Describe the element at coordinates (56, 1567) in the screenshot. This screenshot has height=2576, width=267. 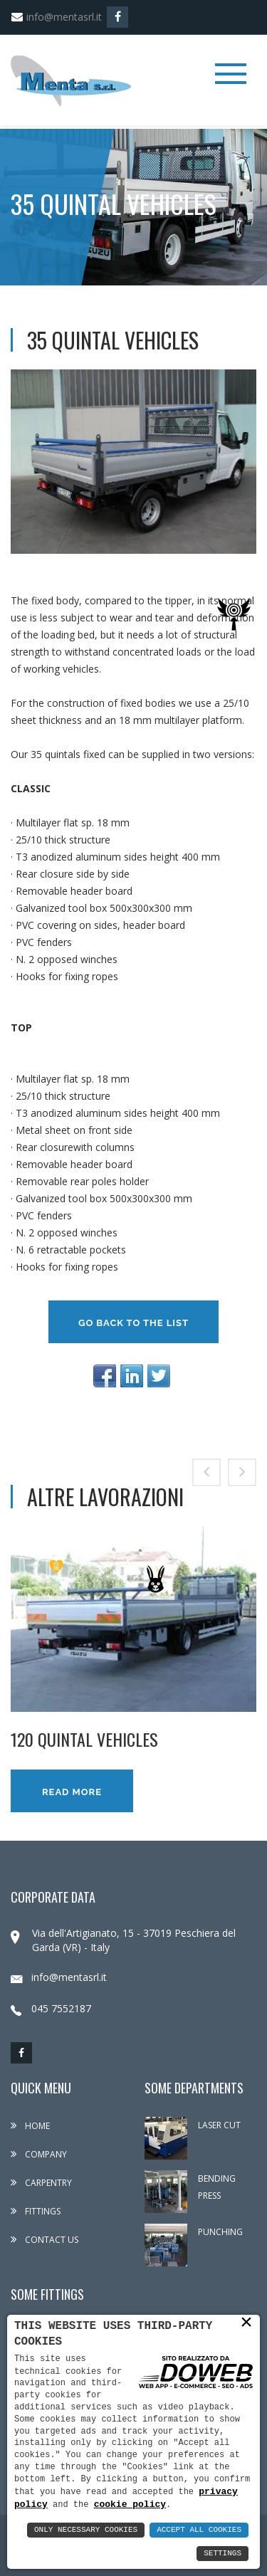
I see `indicates a lasting relationship or permanent bond in a game` at that location.